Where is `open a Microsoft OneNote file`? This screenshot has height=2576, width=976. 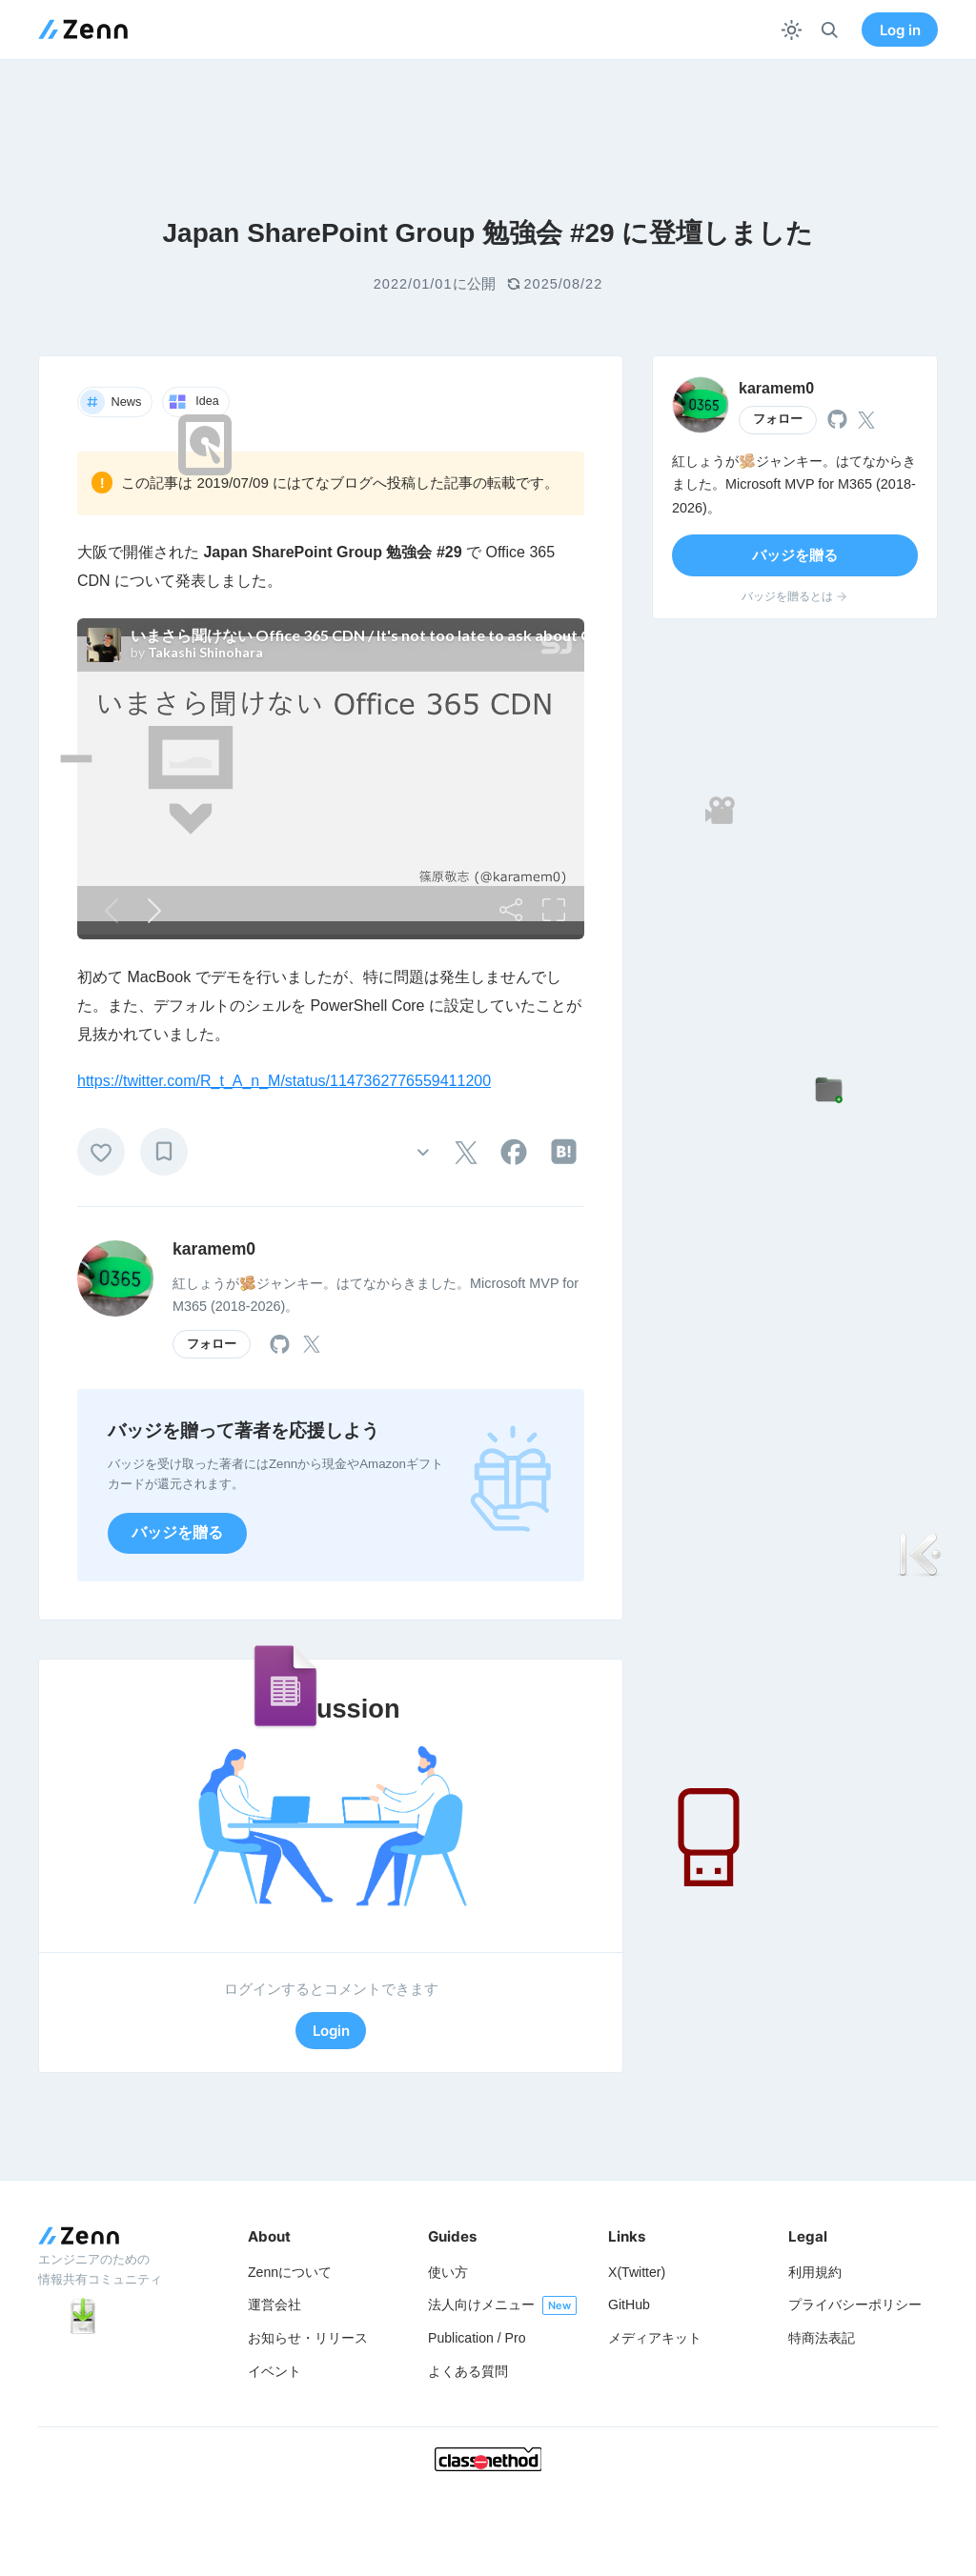 open a Microsoft OneNote file is located at coordinates (285, 1685).